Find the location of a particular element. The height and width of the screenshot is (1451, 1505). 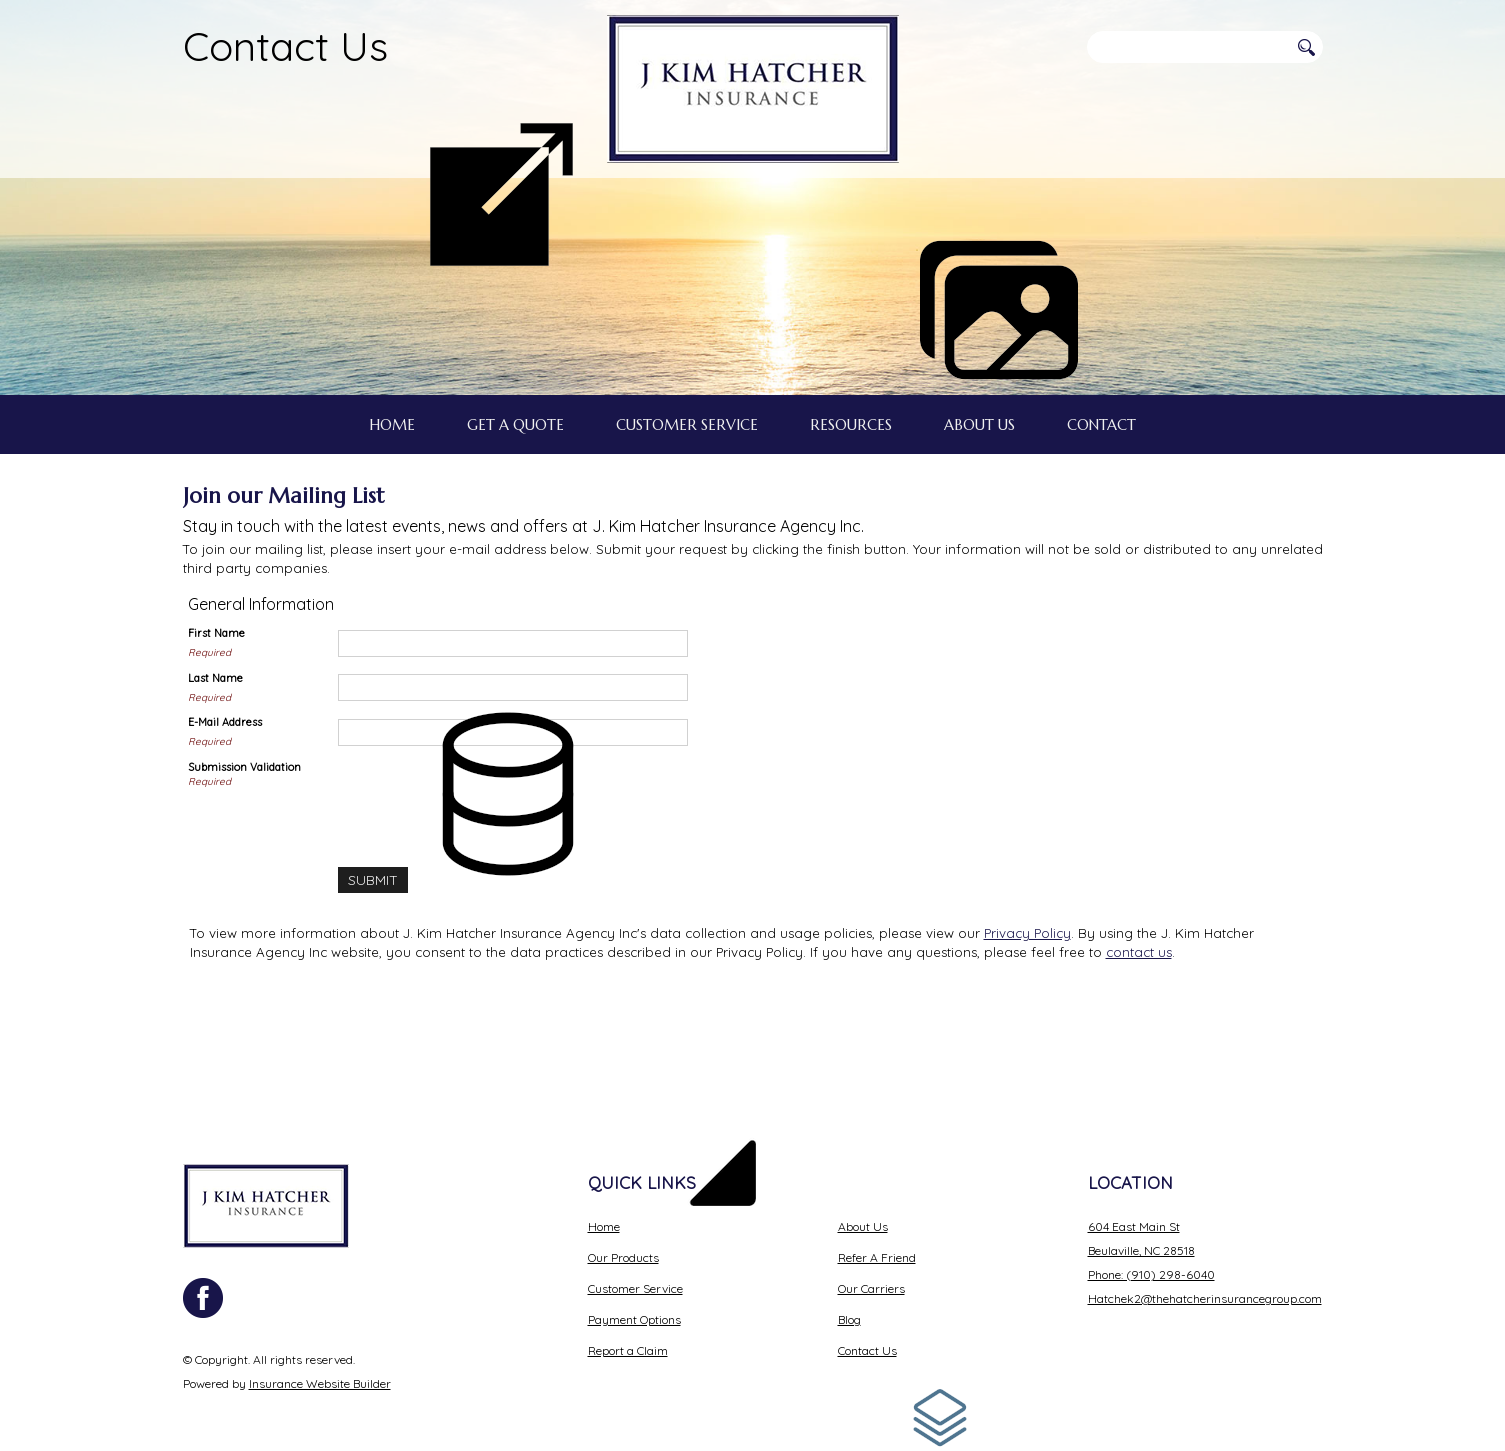

open link in new window is located at coordinates (501, 194).